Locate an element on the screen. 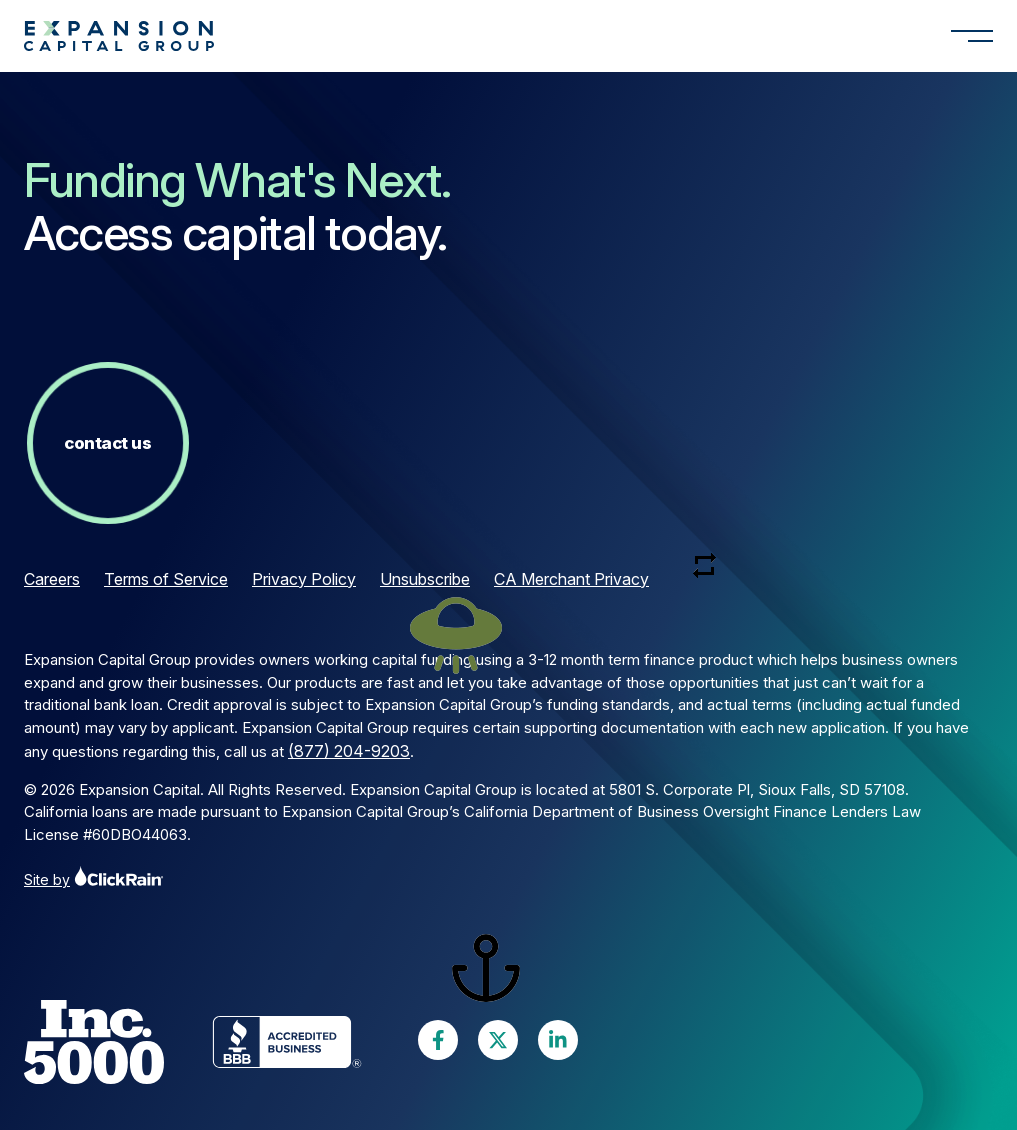 The width and height of the screenshot is (1017, 1130). access sci-fi or space-themed content is located at coordinates (456, 634).